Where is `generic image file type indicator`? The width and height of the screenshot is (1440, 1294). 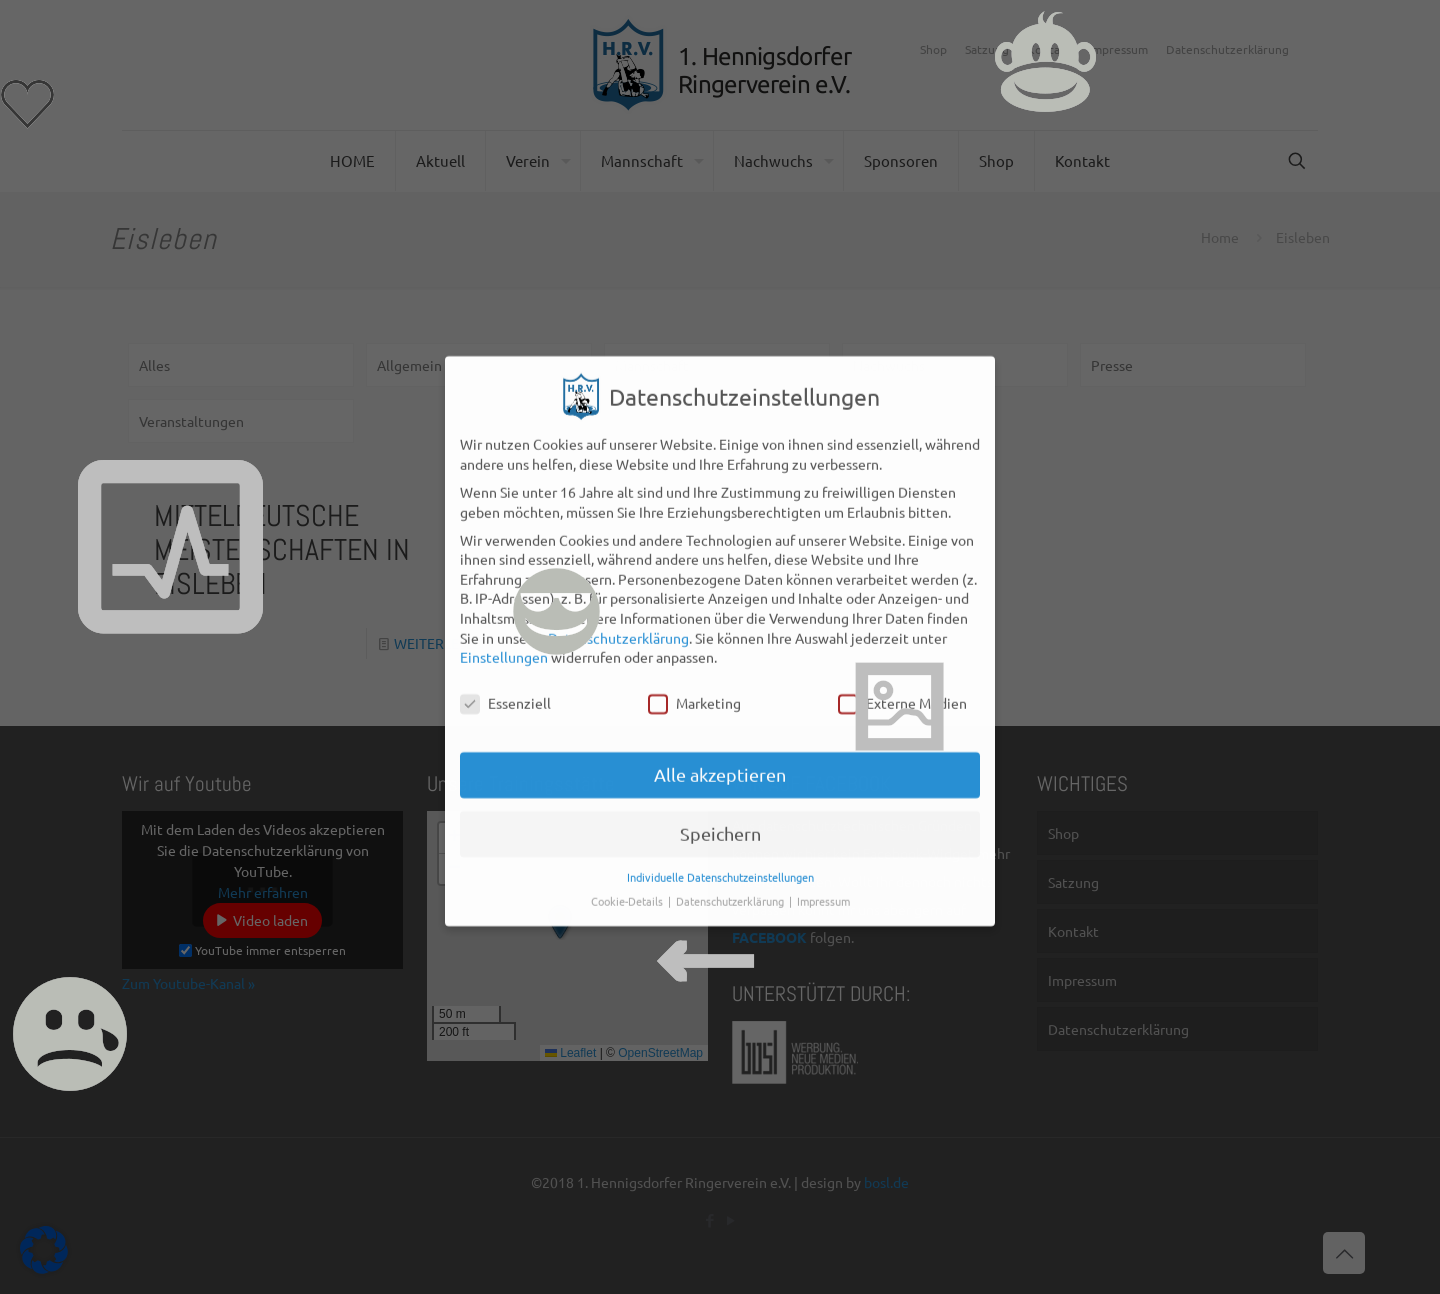 generic image file type indicator is located at coordinates (899, 706).